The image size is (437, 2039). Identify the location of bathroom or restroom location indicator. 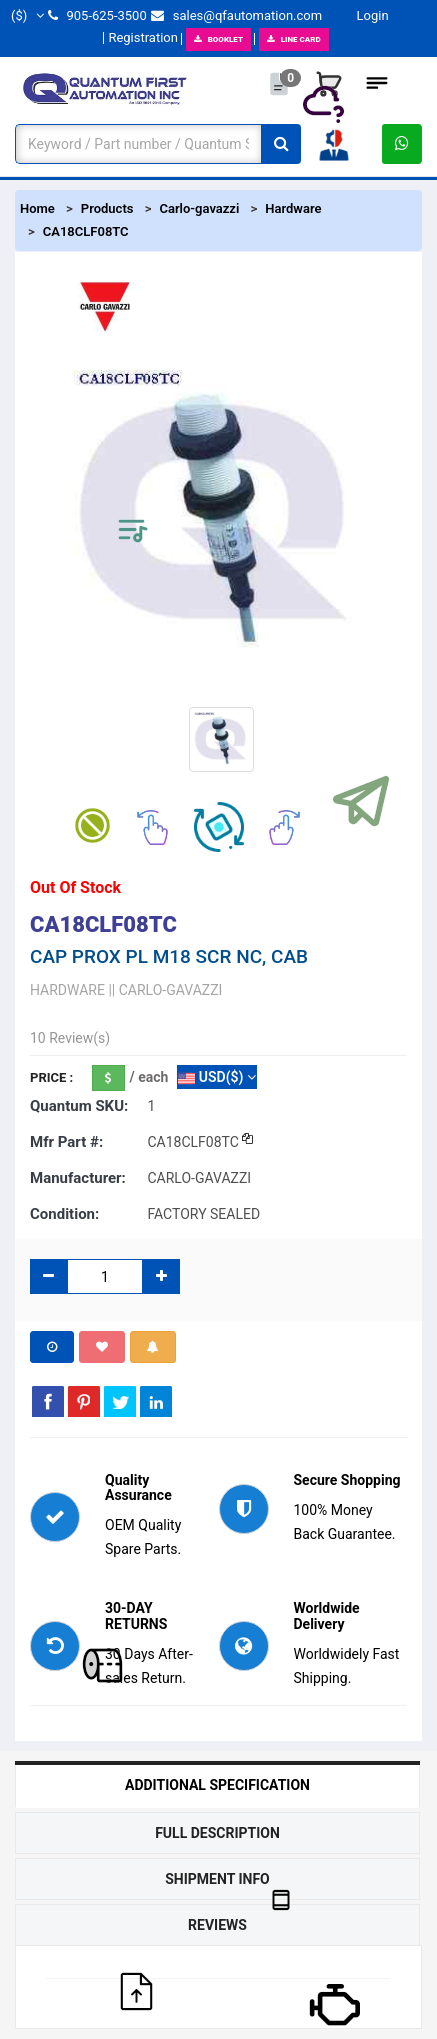
(102, 1665).